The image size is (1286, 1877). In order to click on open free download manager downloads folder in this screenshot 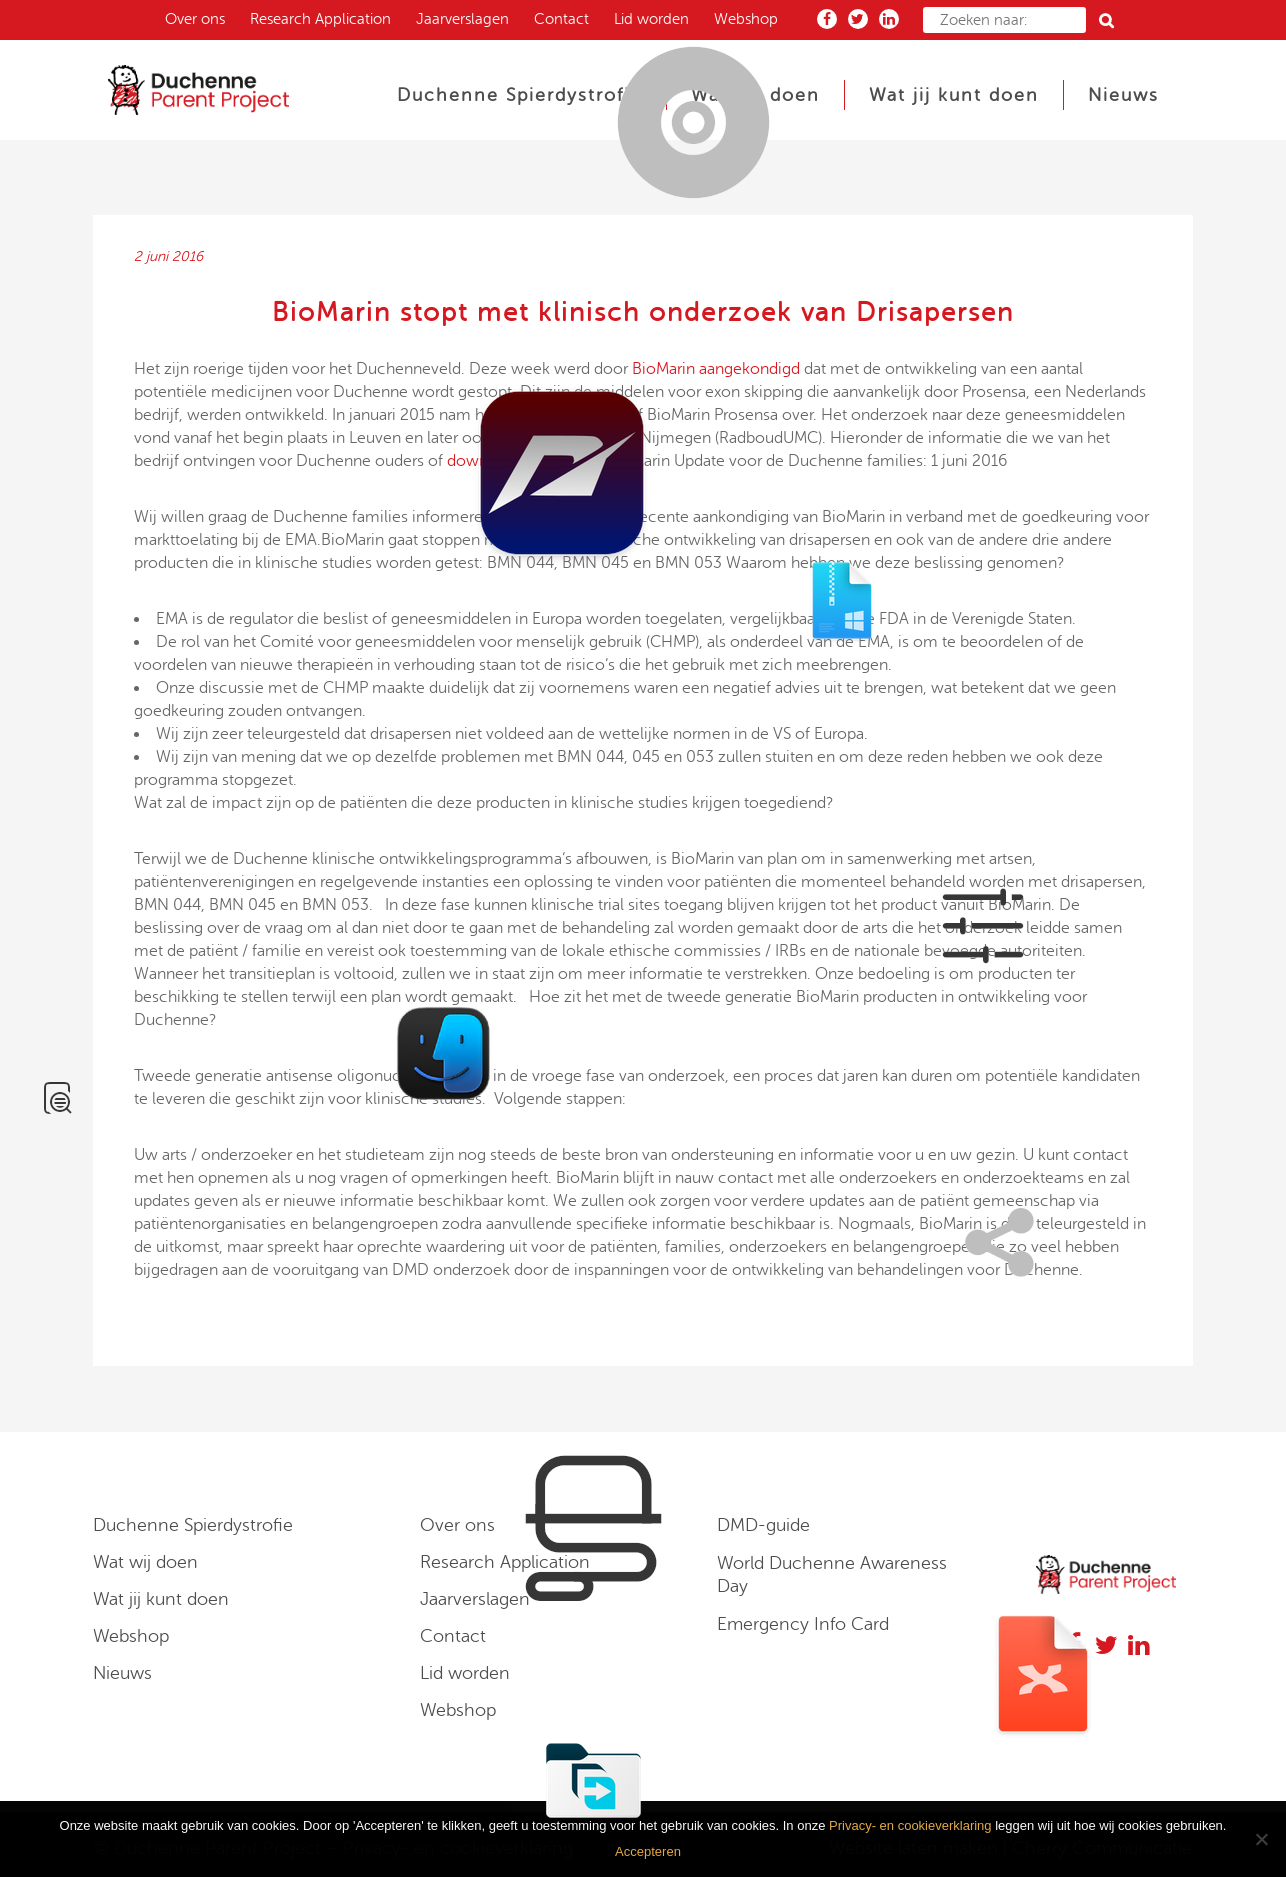, I will do `click(593, 1783)`.